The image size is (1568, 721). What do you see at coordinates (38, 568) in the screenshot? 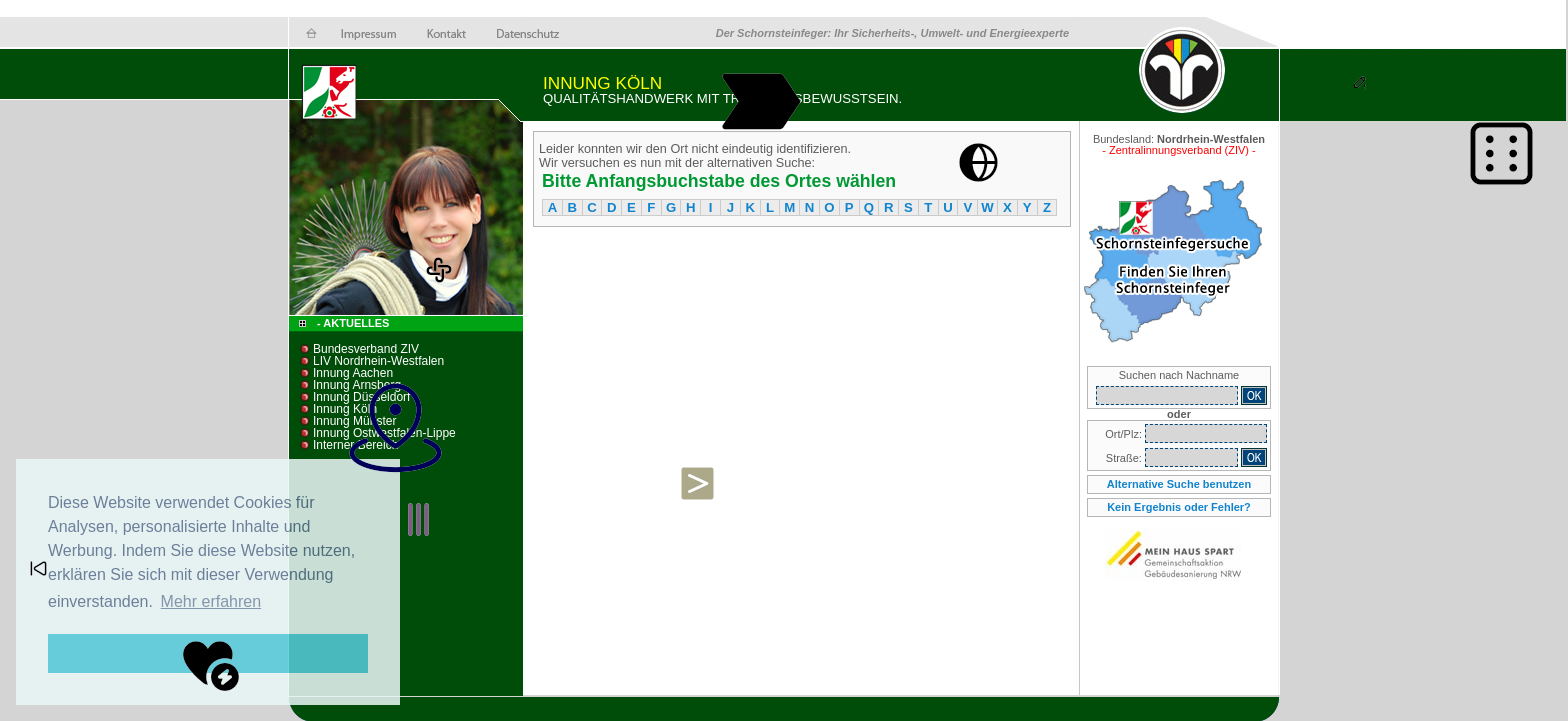
I see `skip to previous track` at bounding box center [38, 568].